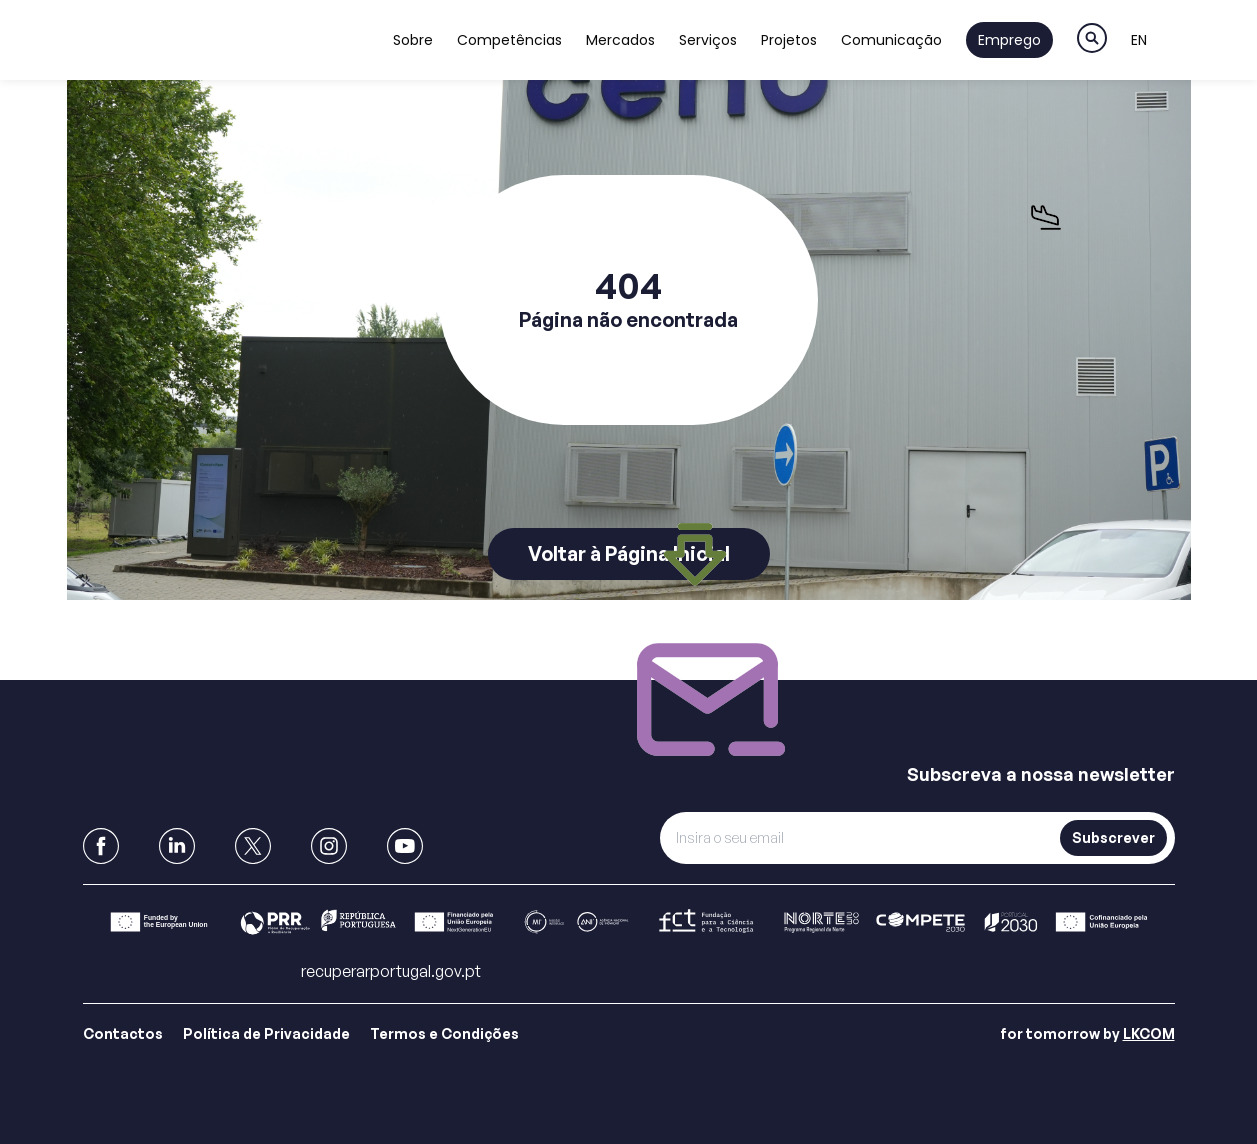 Image resolution: width=1257 pixels, height=1144 pixels. Describe the element at coordinates (1044, 217) in the screenshot. I see `indicates flight arrival or landing status` at that location.